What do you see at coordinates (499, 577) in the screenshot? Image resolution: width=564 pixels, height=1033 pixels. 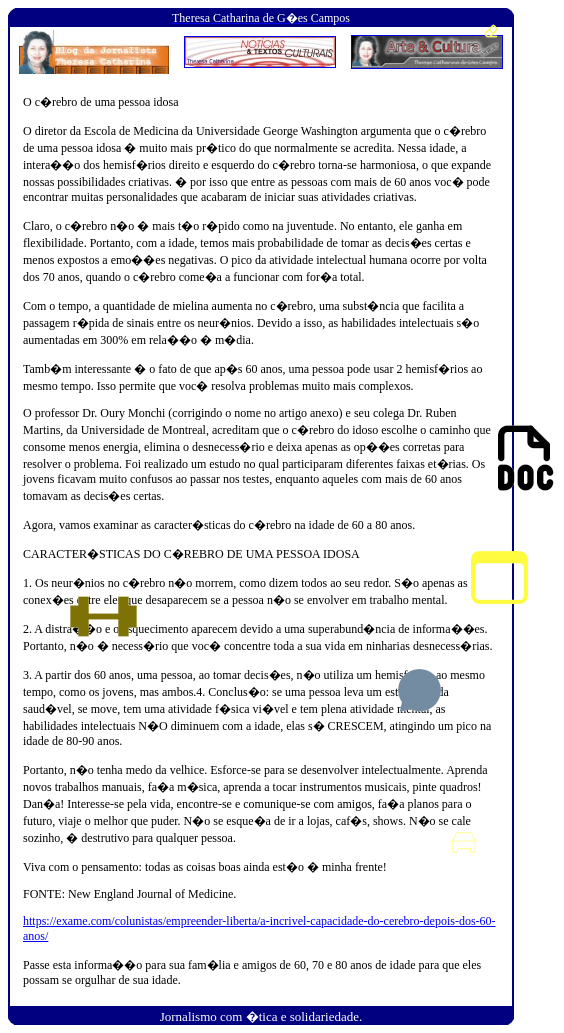 I see `open multiple browser windows` at bounding box center [499, 577].